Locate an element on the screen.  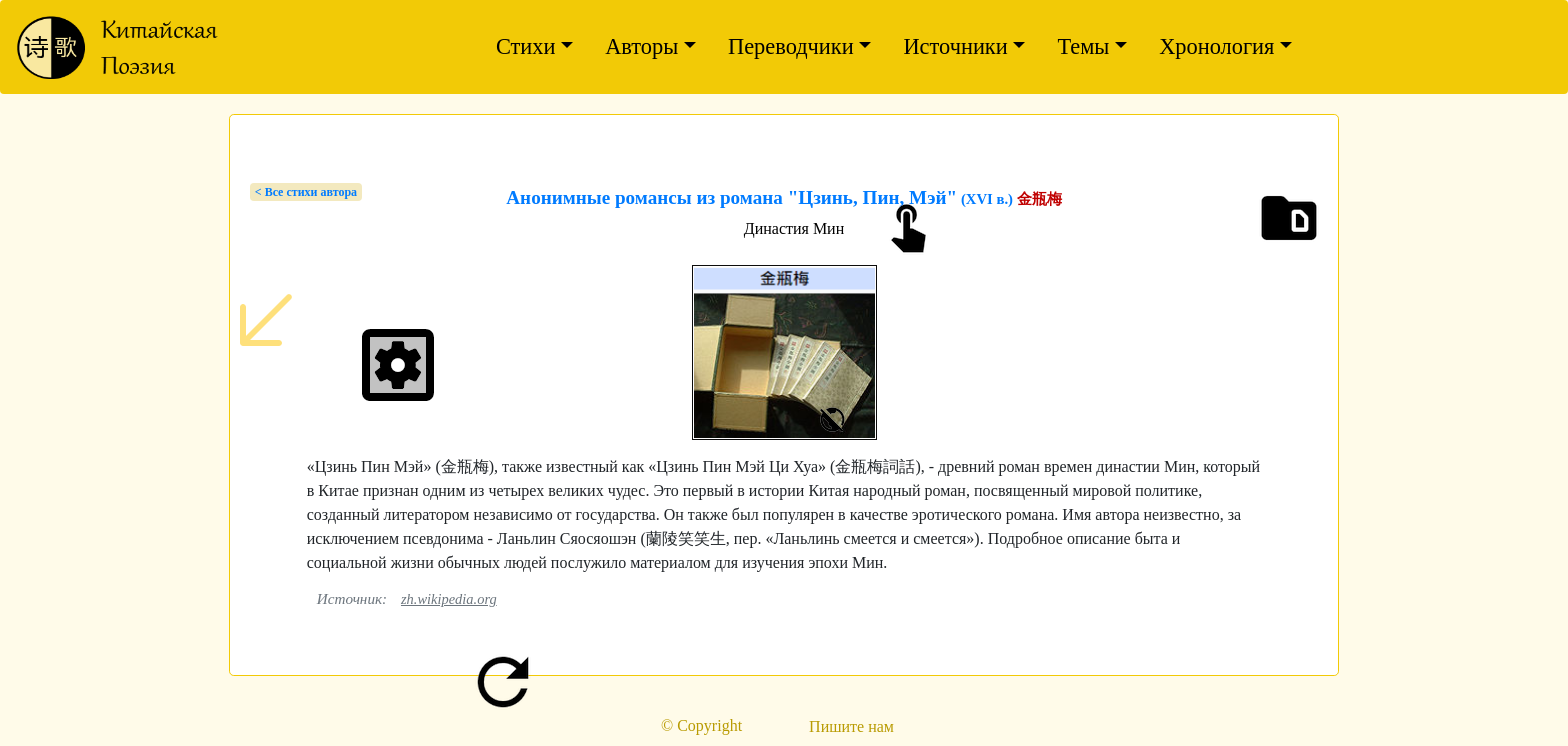
refresh or reload the current page is located at coordinates (503, 682).